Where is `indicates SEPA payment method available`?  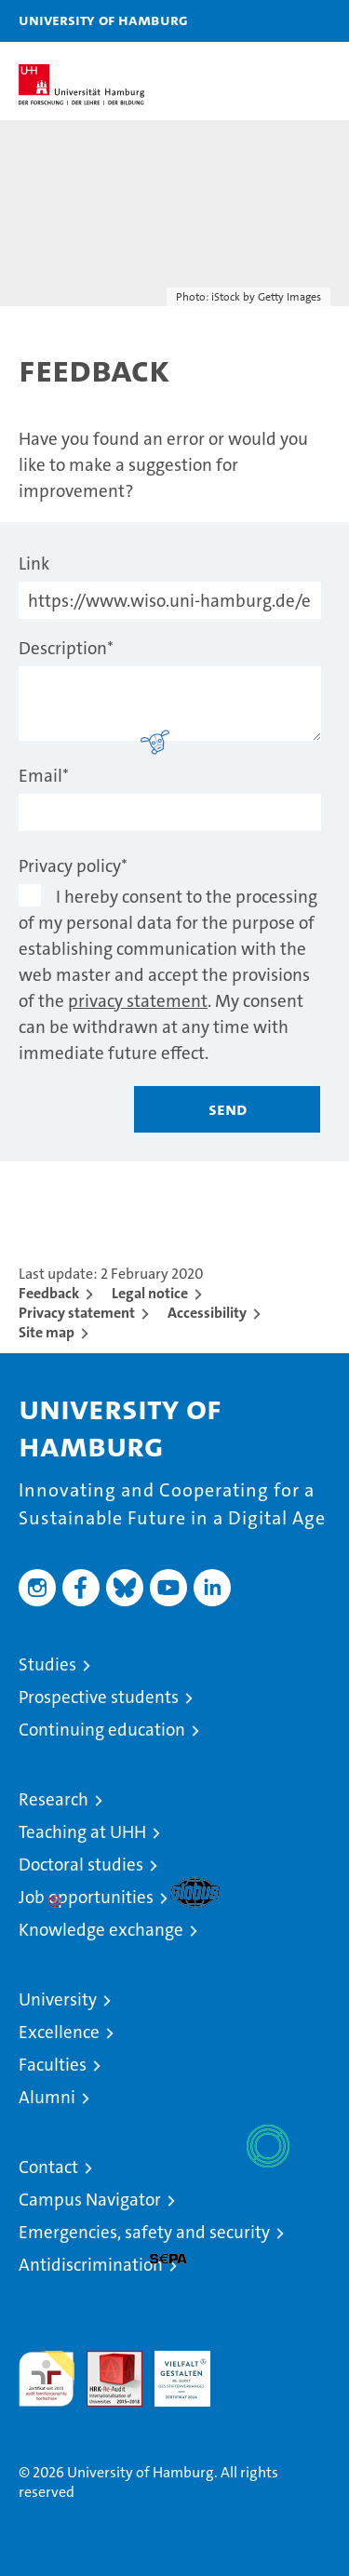
indicates SEPA payment method available is located at coordinates (168, 2259).